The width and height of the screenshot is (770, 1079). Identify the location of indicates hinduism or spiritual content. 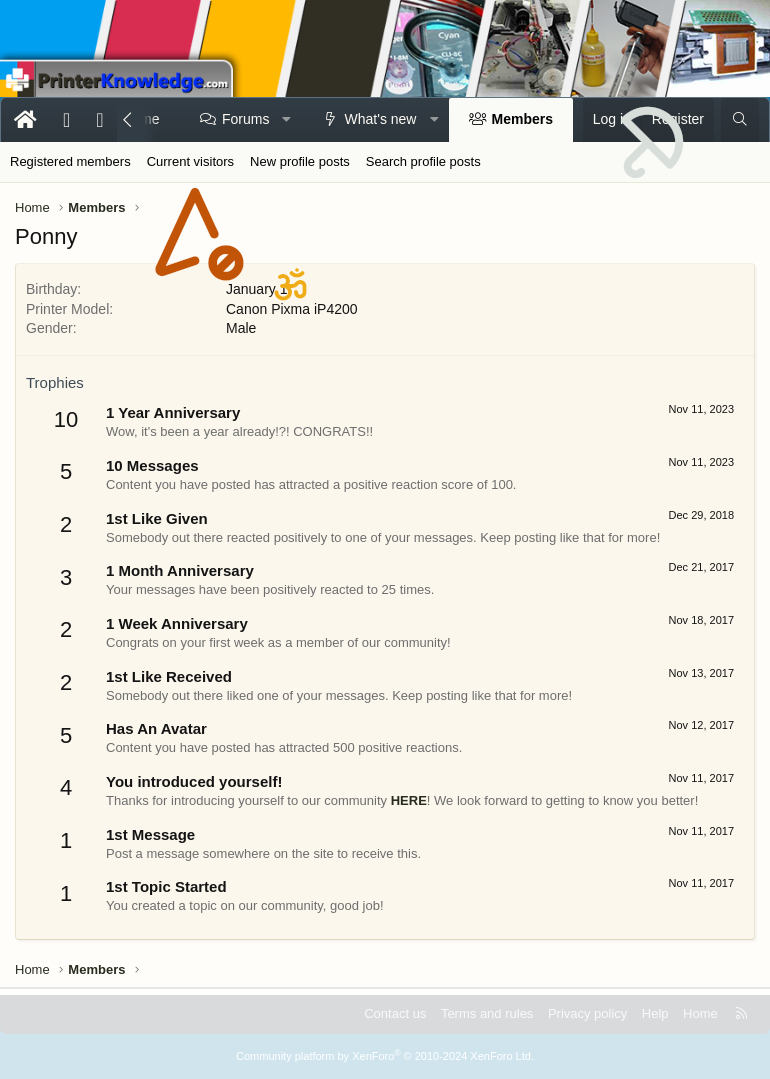
(290, 284).